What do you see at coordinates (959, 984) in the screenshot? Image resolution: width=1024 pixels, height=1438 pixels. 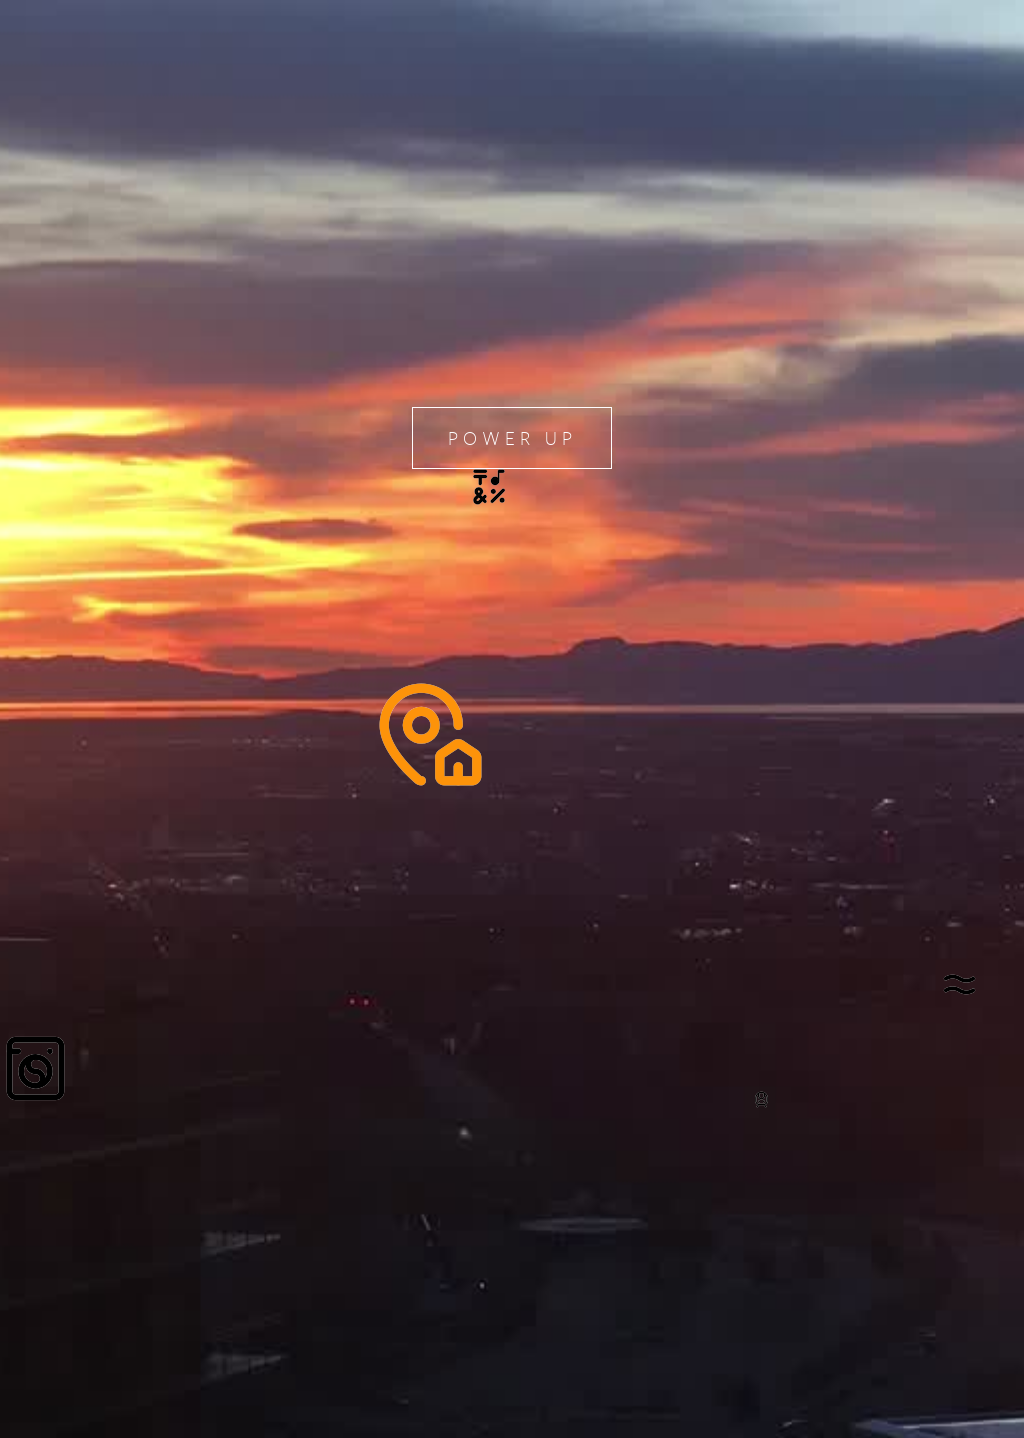 I see `indicates approximate or estimated value` at bounding box center [959, 984].